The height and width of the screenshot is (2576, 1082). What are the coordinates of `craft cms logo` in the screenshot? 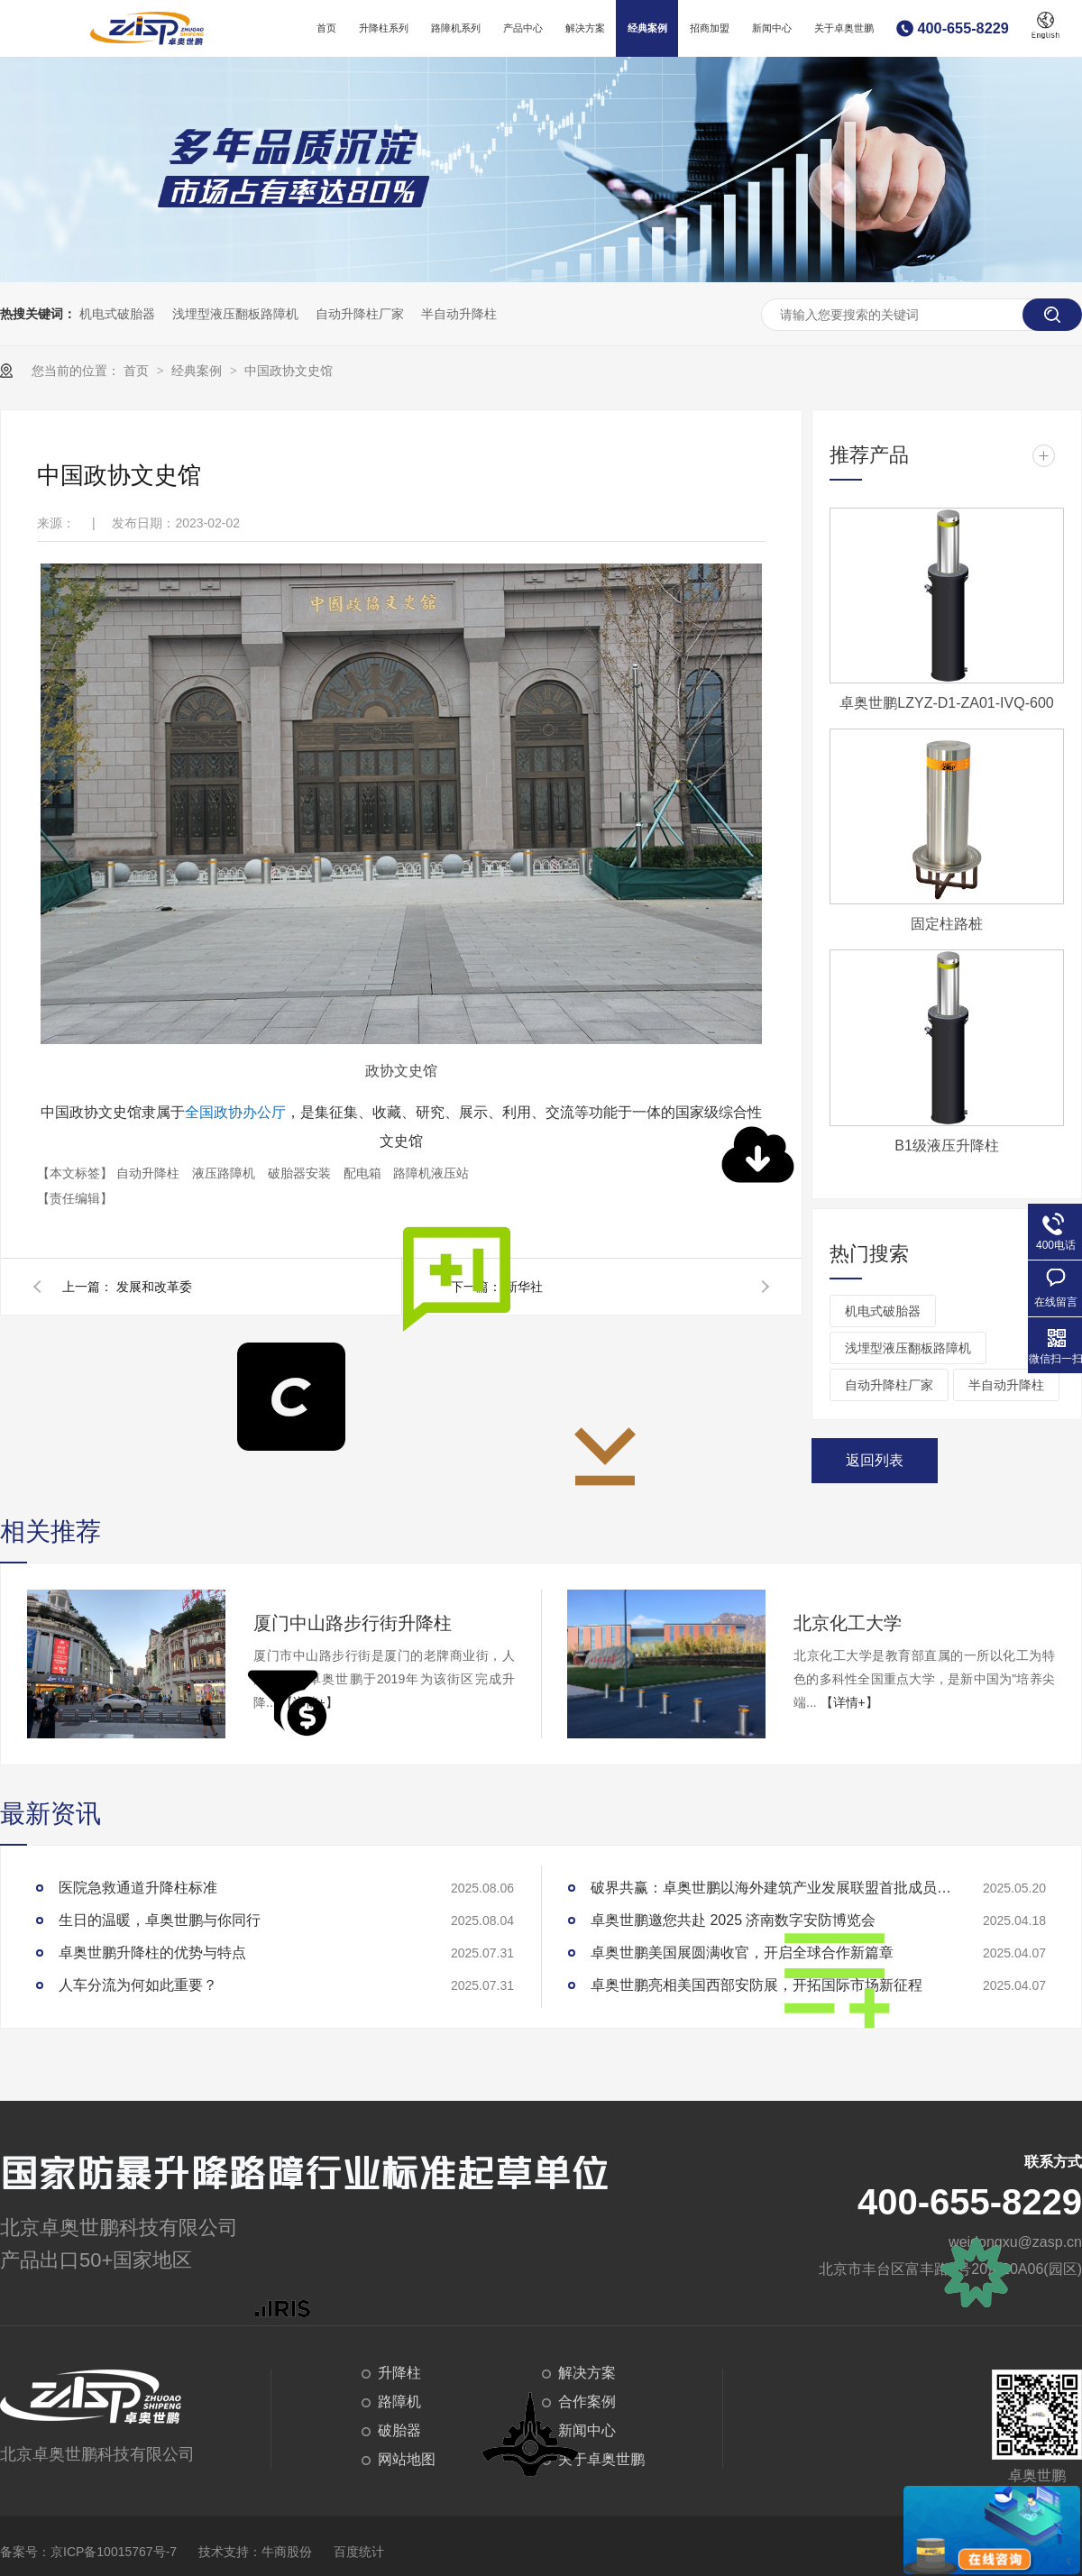 It's located at (291, 1397).